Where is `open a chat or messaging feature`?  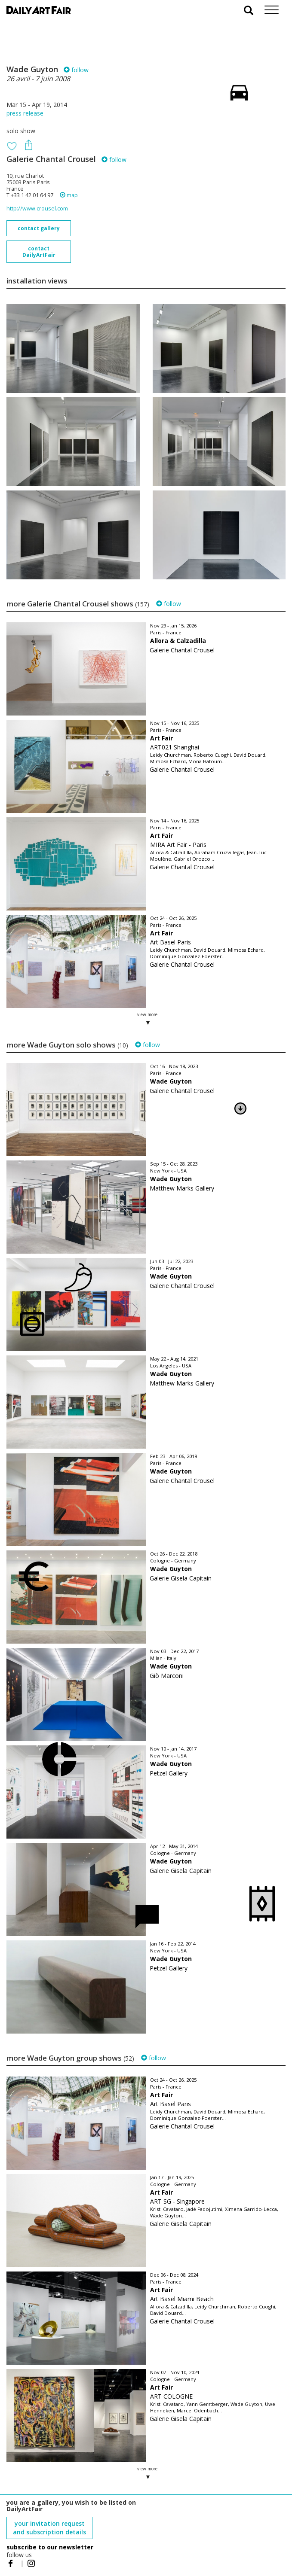 open a chat or messaging feature is located at coordinates (147, 1917).